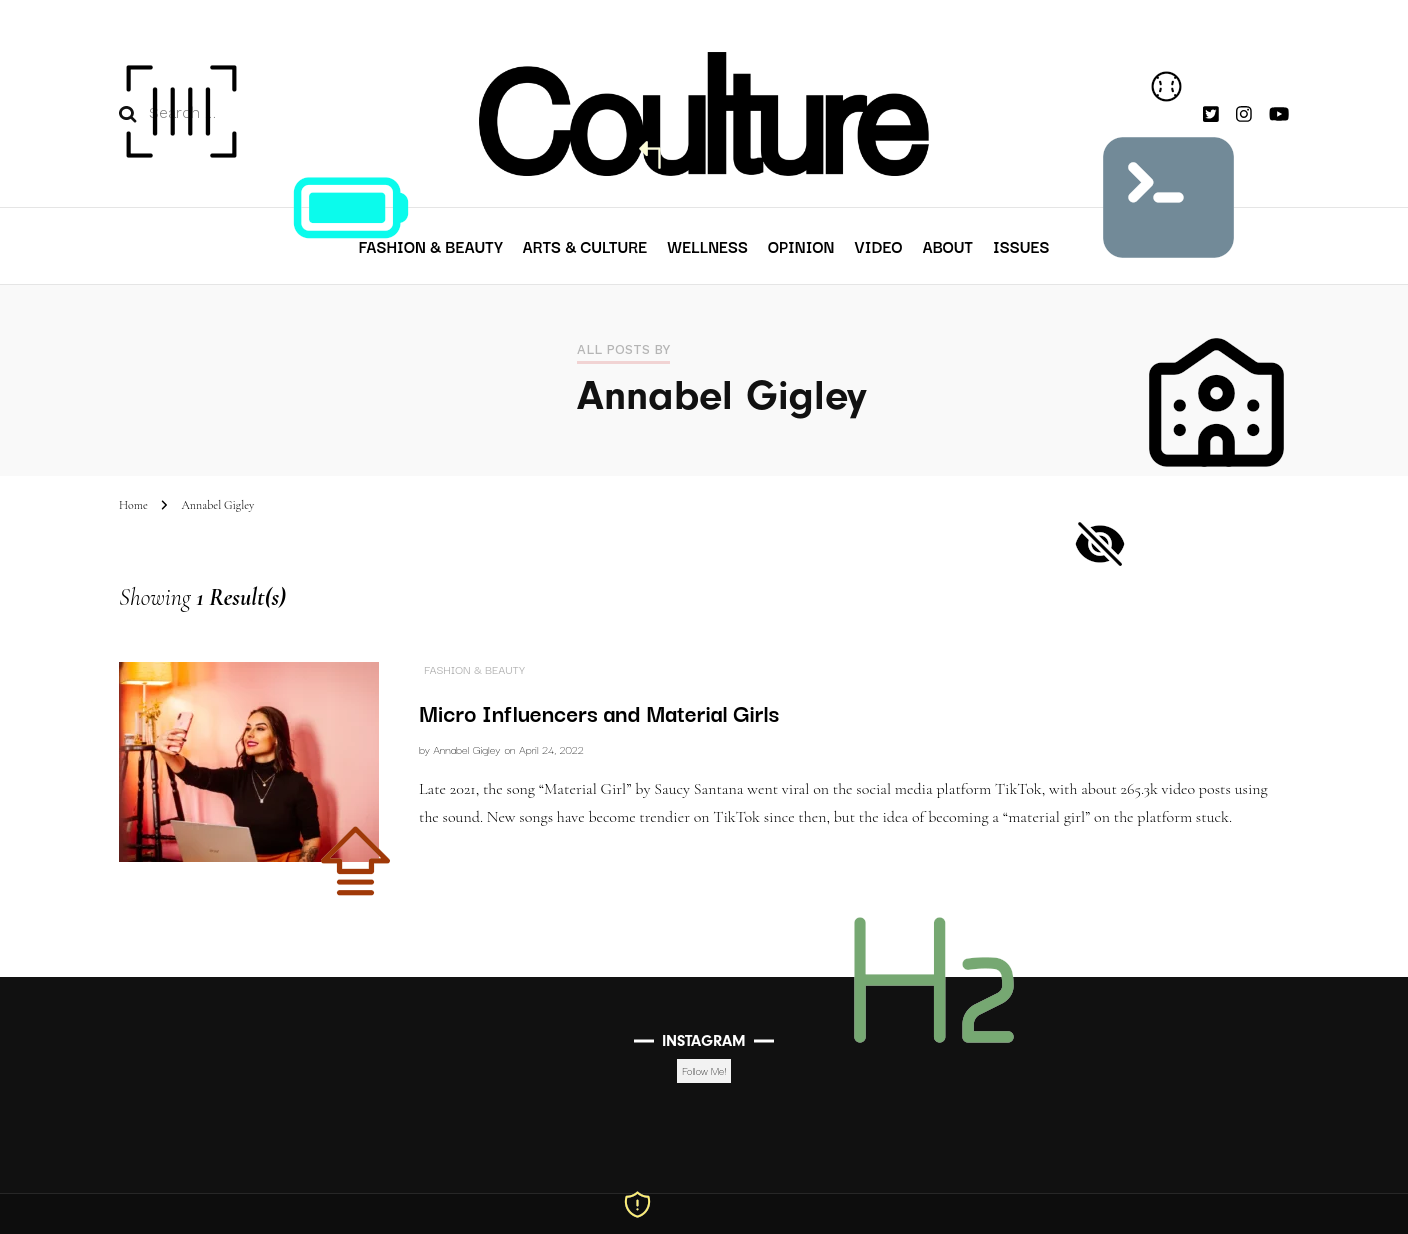 This screenshot has height=1234, width=1408. Describe the element at coordinates (181, 111) in the screenshot. I see `scan a barcode` at that location.